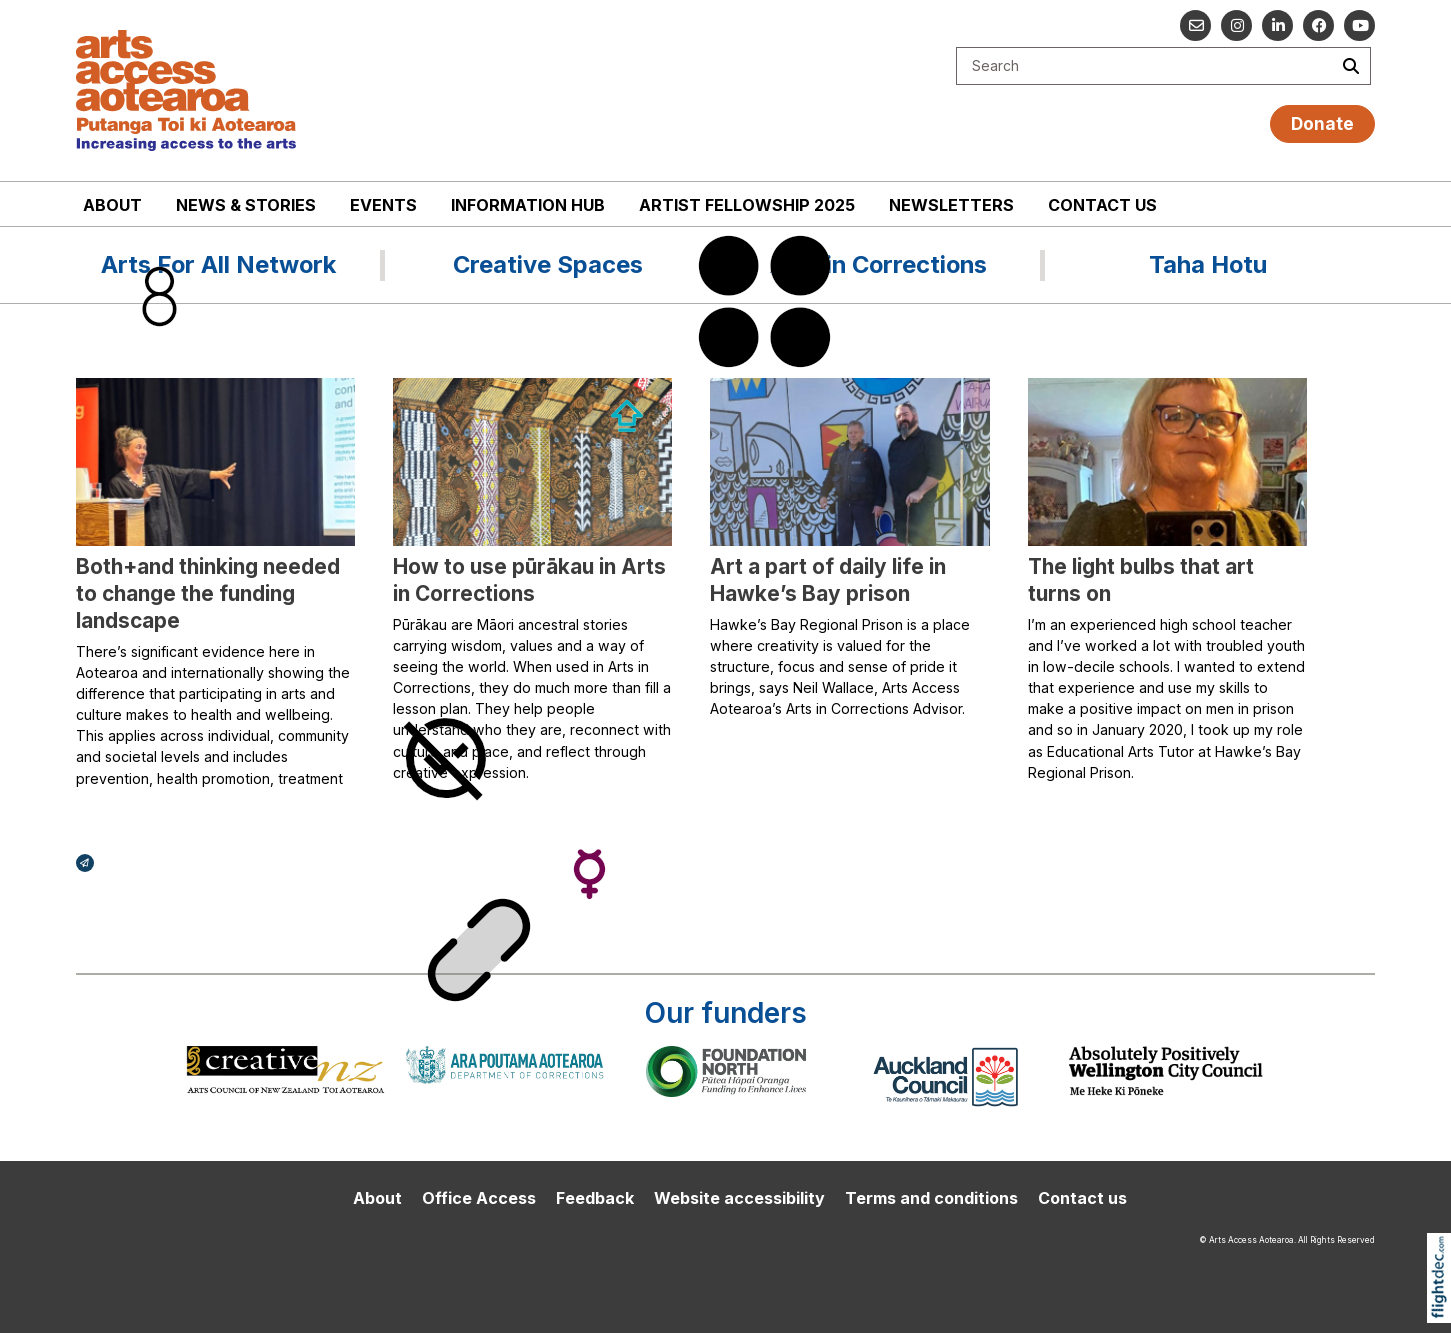  Describe the element at coordinates (627, 417) in the screenshot. I see `upload a file or content` at that location.